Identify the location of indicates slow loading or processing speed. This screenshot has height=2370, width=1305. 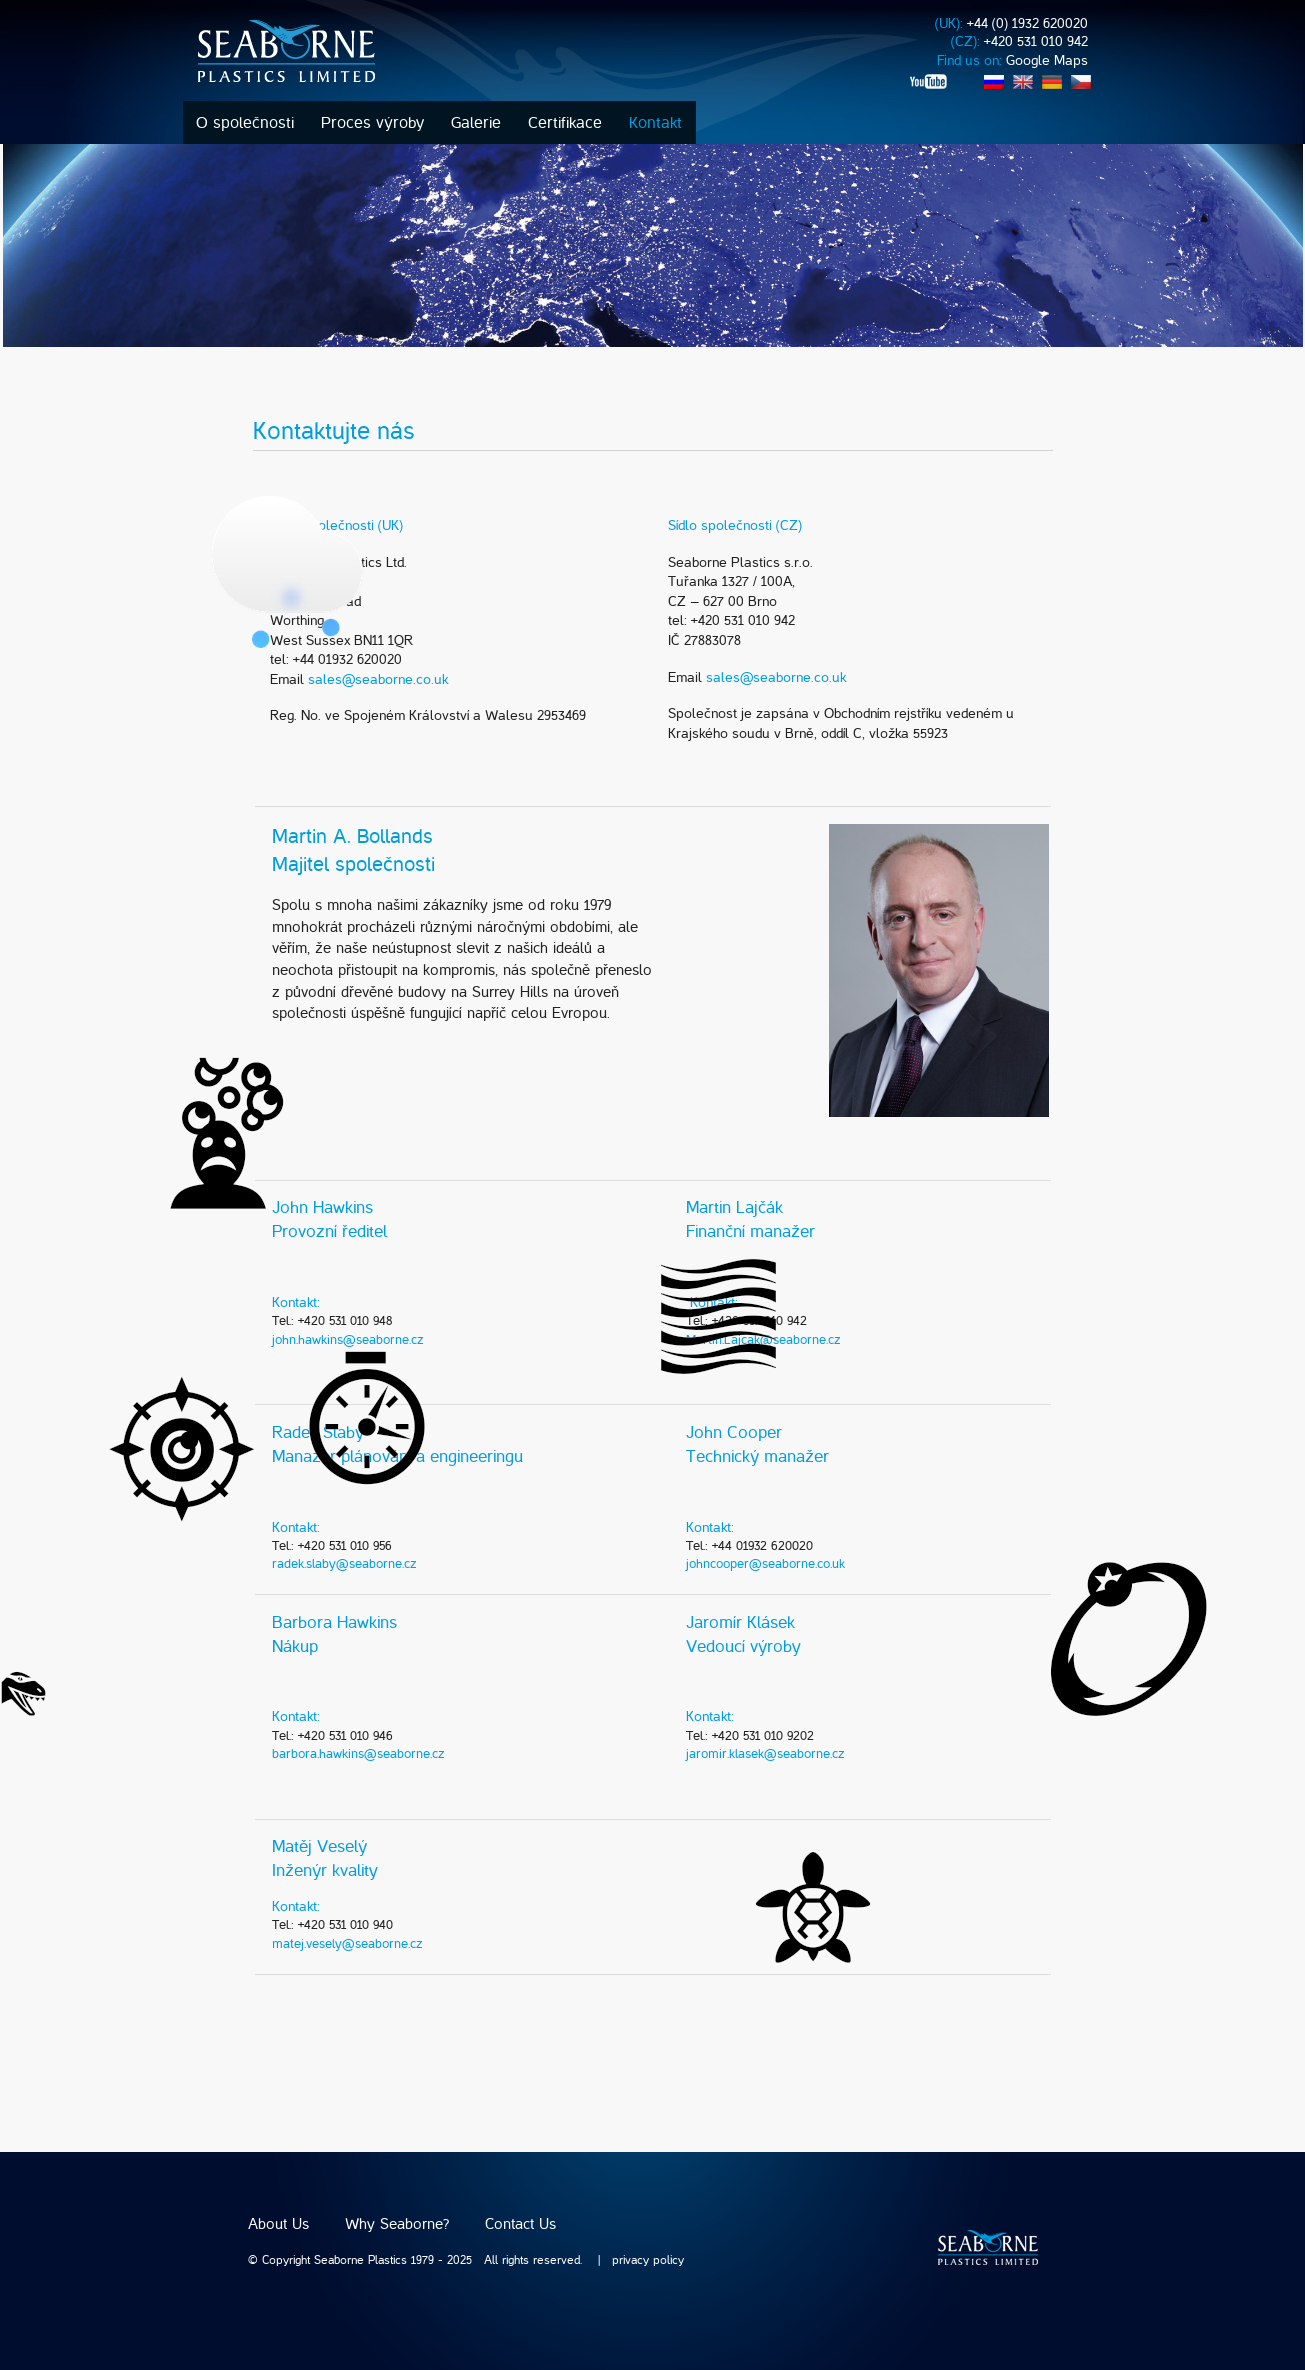
(812, 1907).